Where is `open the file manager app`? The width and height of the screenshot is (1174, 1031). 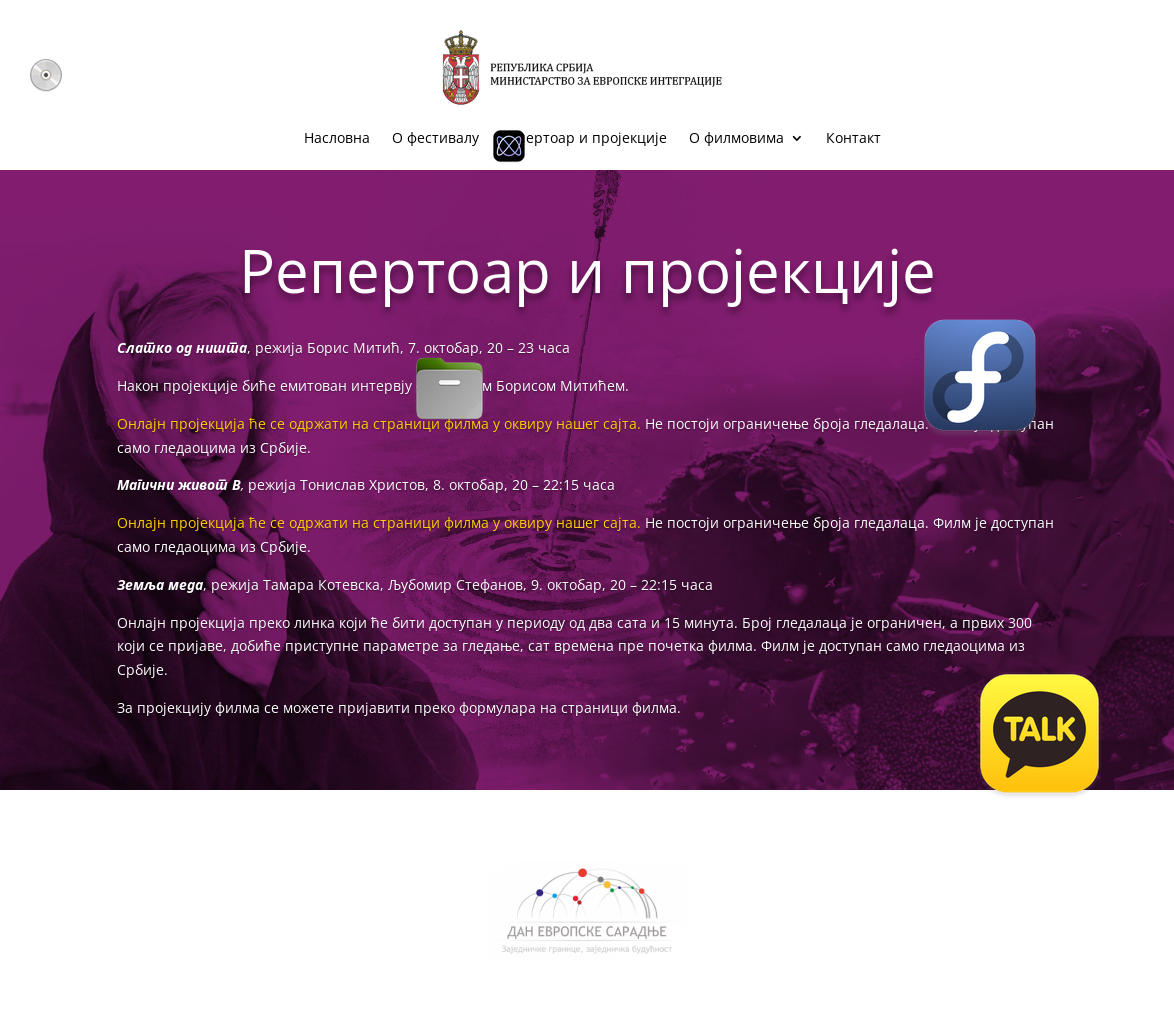
open the file manager app is located at coordinates (449, 388).